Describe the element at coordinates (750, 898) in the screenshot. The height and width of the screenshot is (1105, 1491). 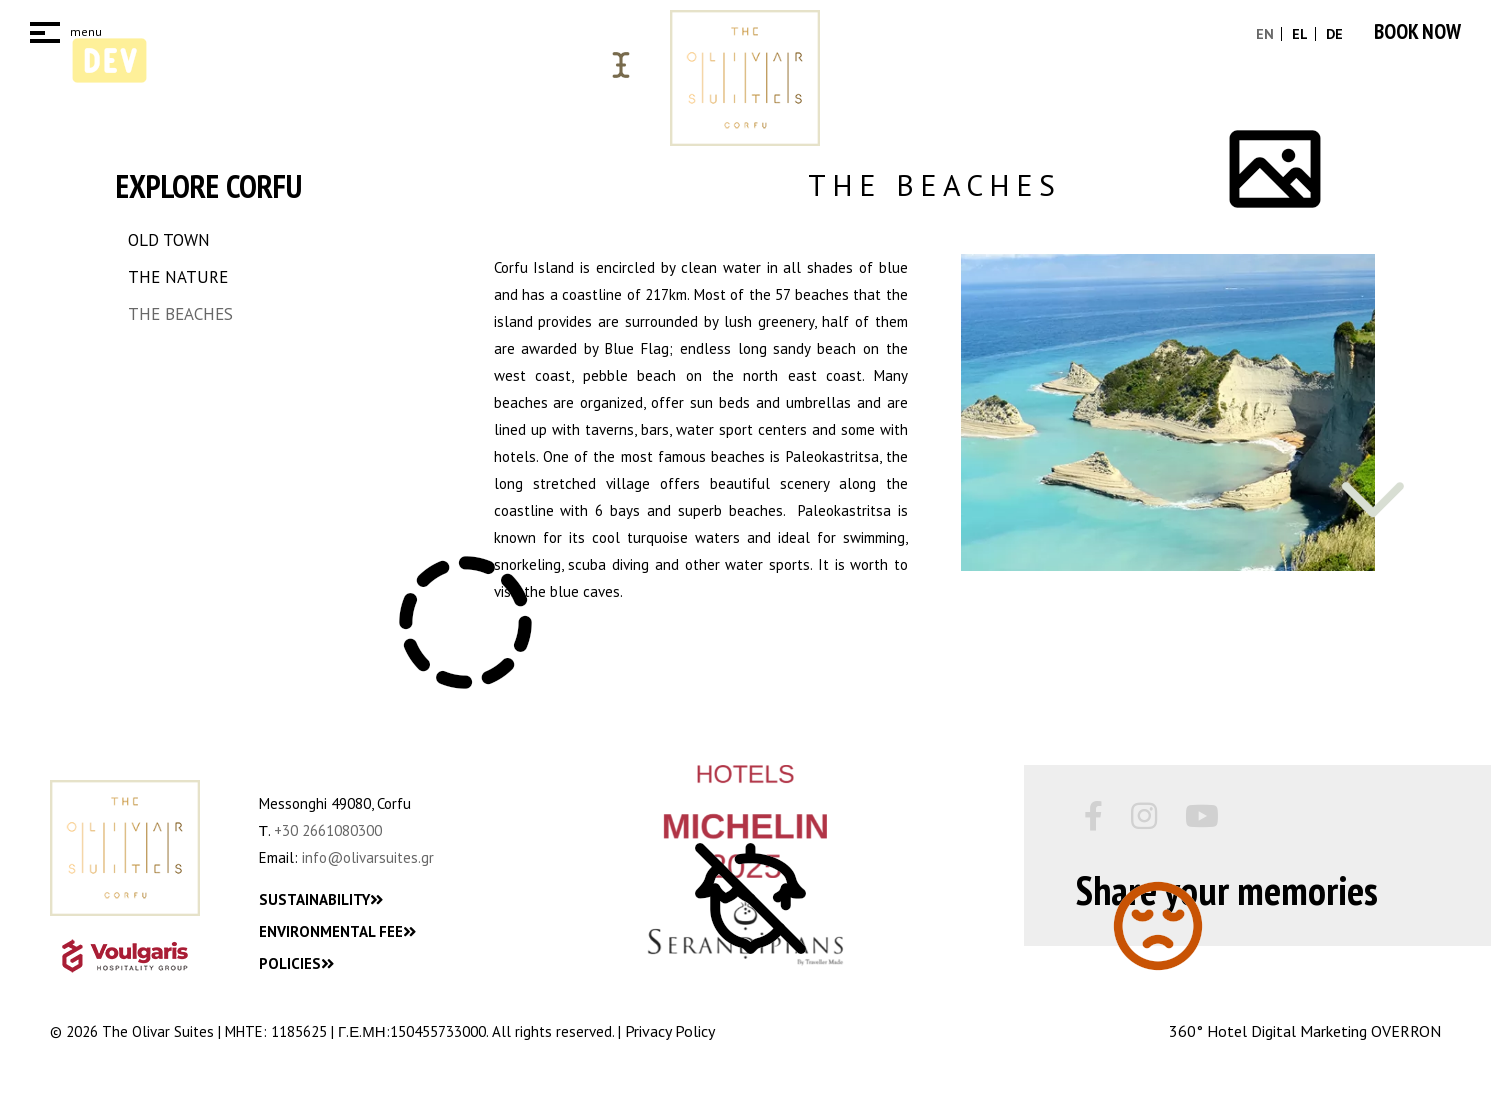
I see `indicates nut-free or no nuts allowed` at that location.